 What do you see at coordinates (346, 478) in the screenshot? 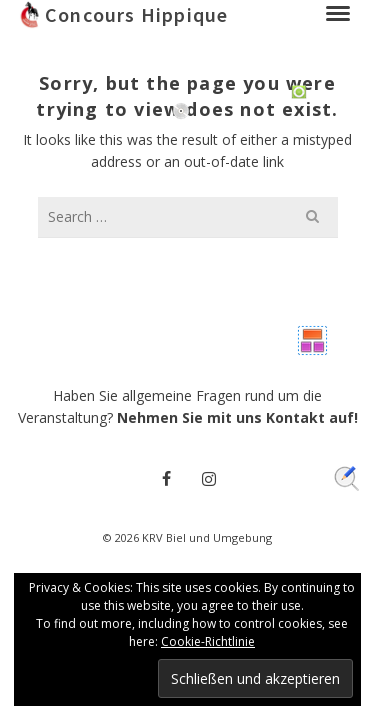
I see `open find and replace tool` at bounding box center [346, 478].